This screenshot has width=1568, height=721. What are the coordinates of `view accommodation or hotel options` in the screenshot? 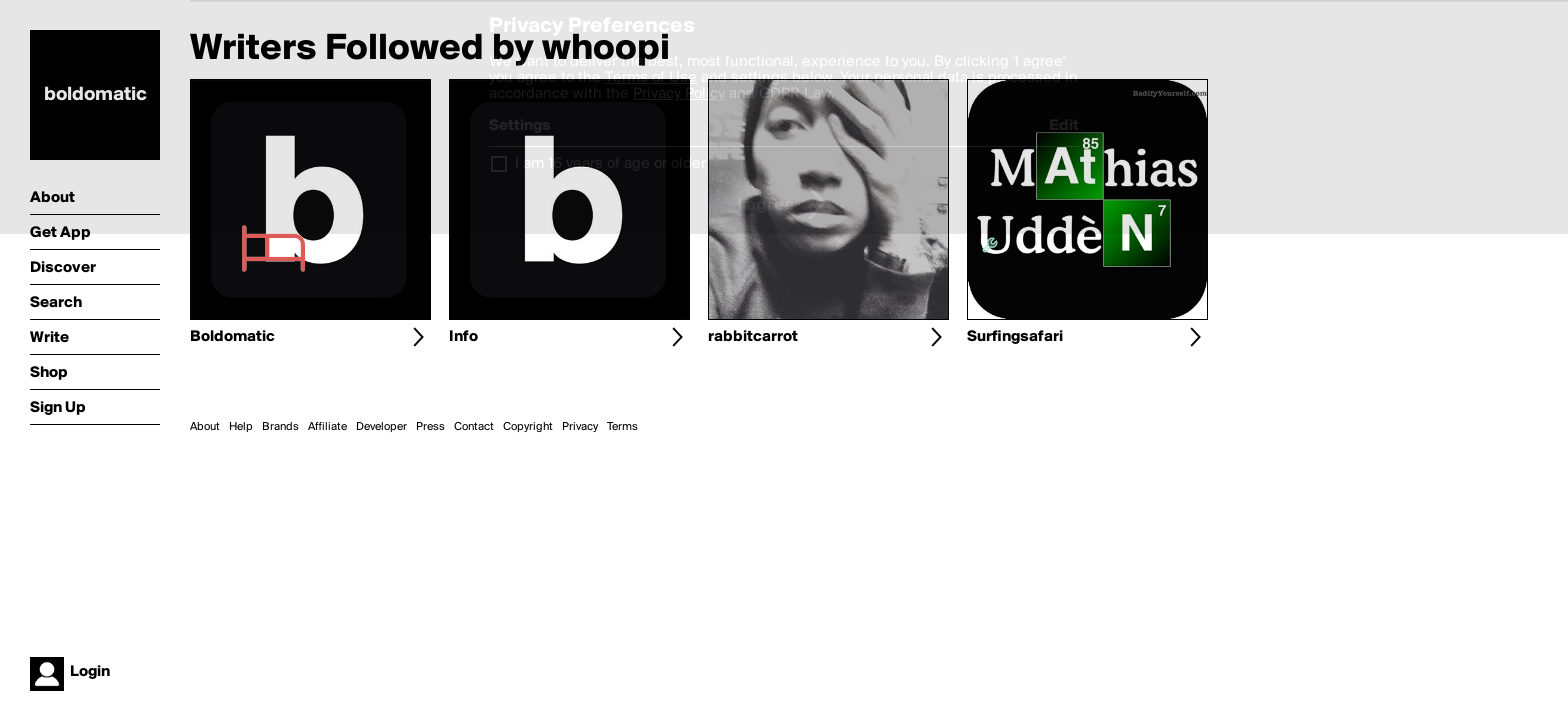 It's located at (271, 248).